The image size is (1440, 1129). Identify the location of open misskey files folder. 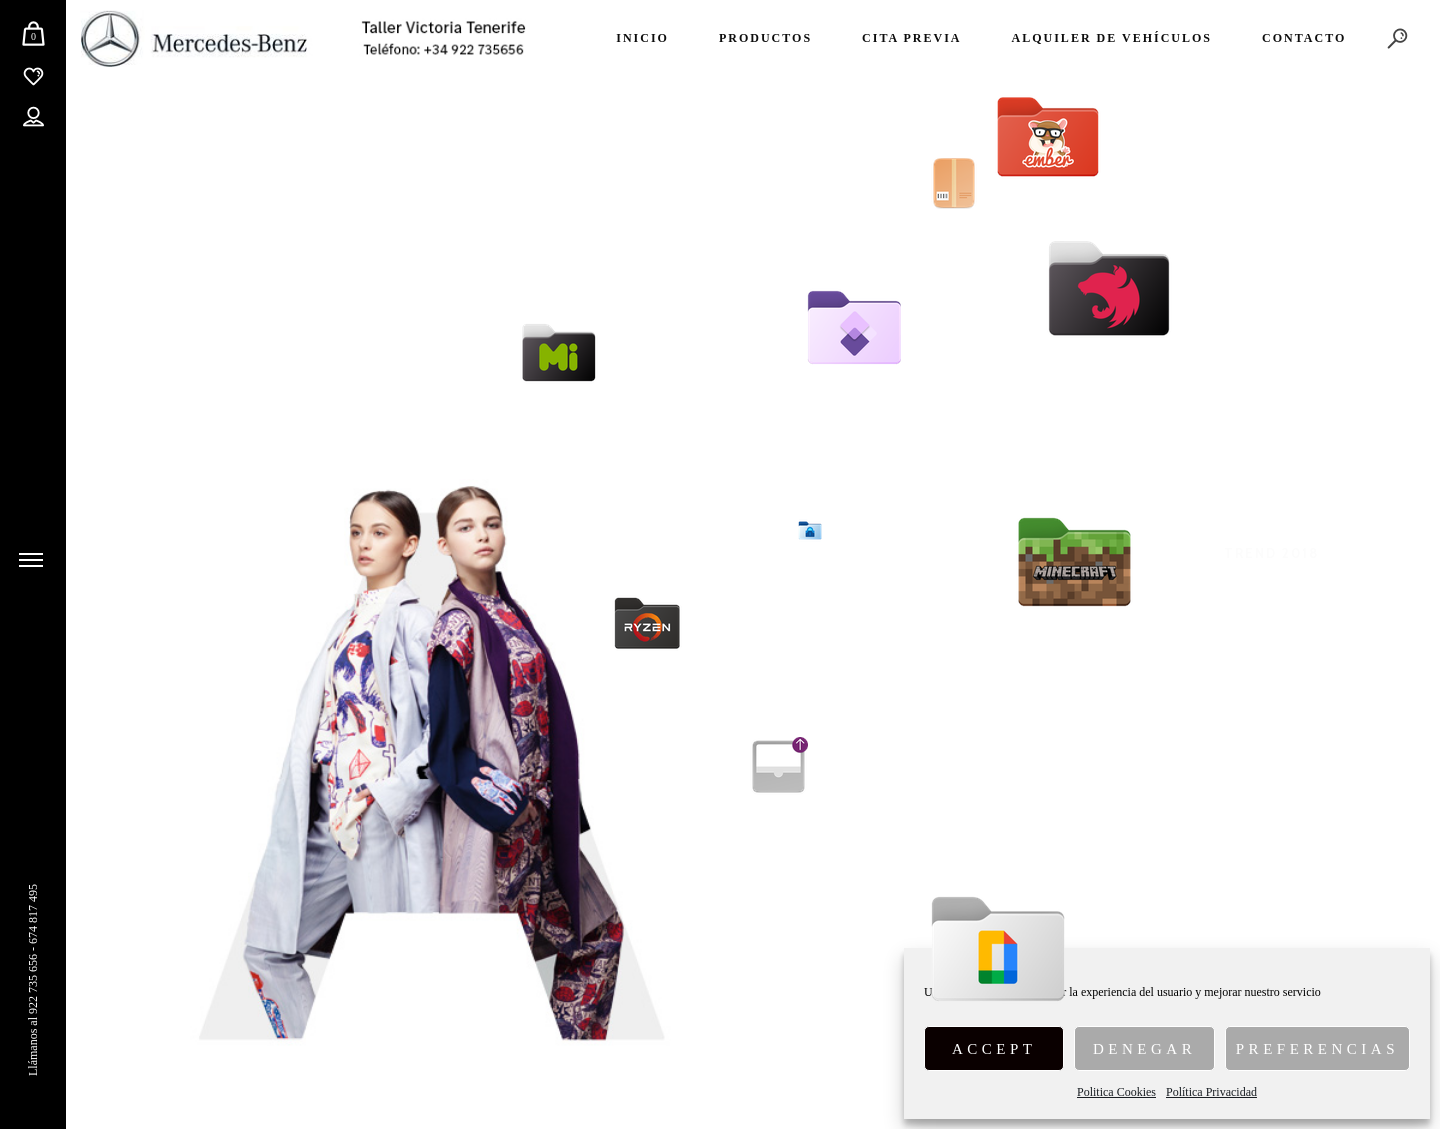
(558, 354).